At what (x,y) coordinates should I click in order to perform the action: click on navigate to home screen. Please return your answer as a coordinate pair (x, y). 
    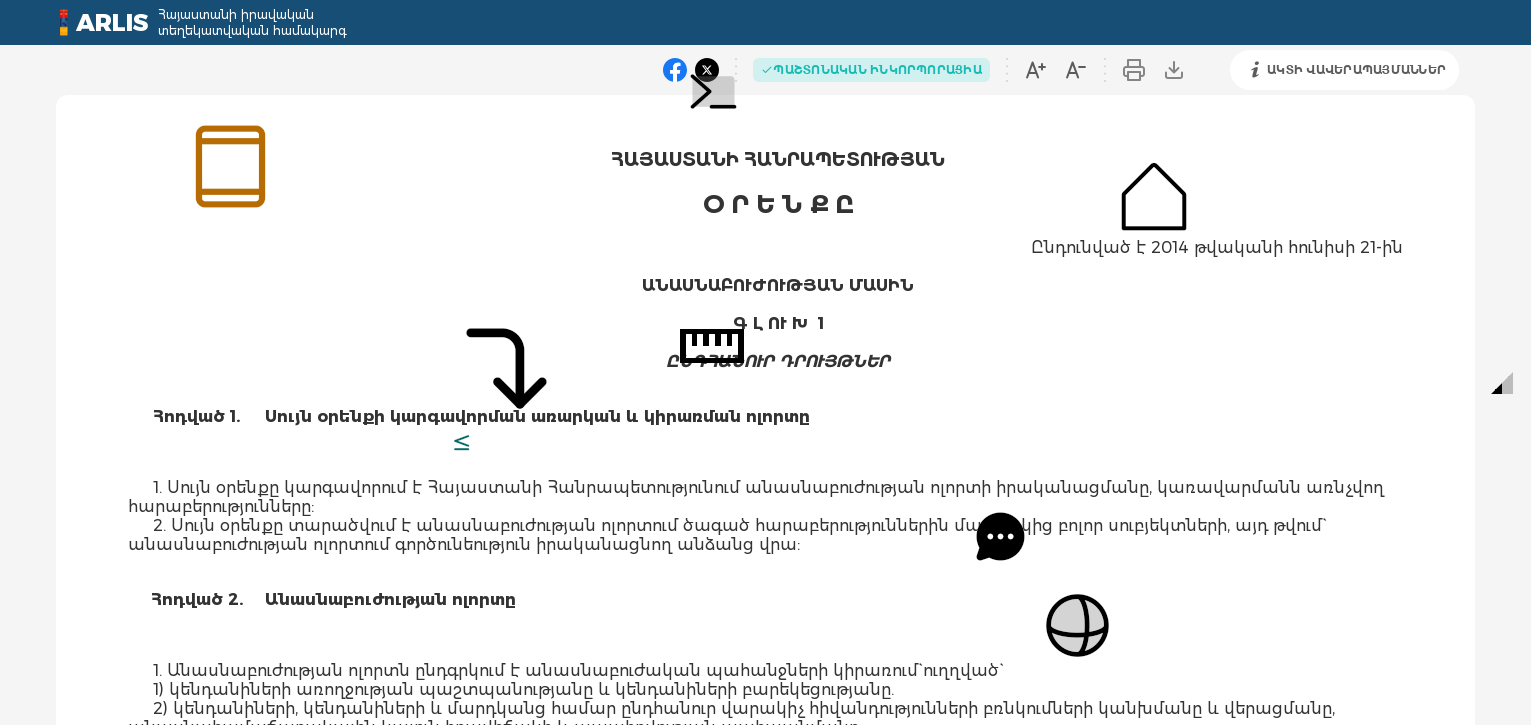
    Looking at the image, I should click on (1154, 198).